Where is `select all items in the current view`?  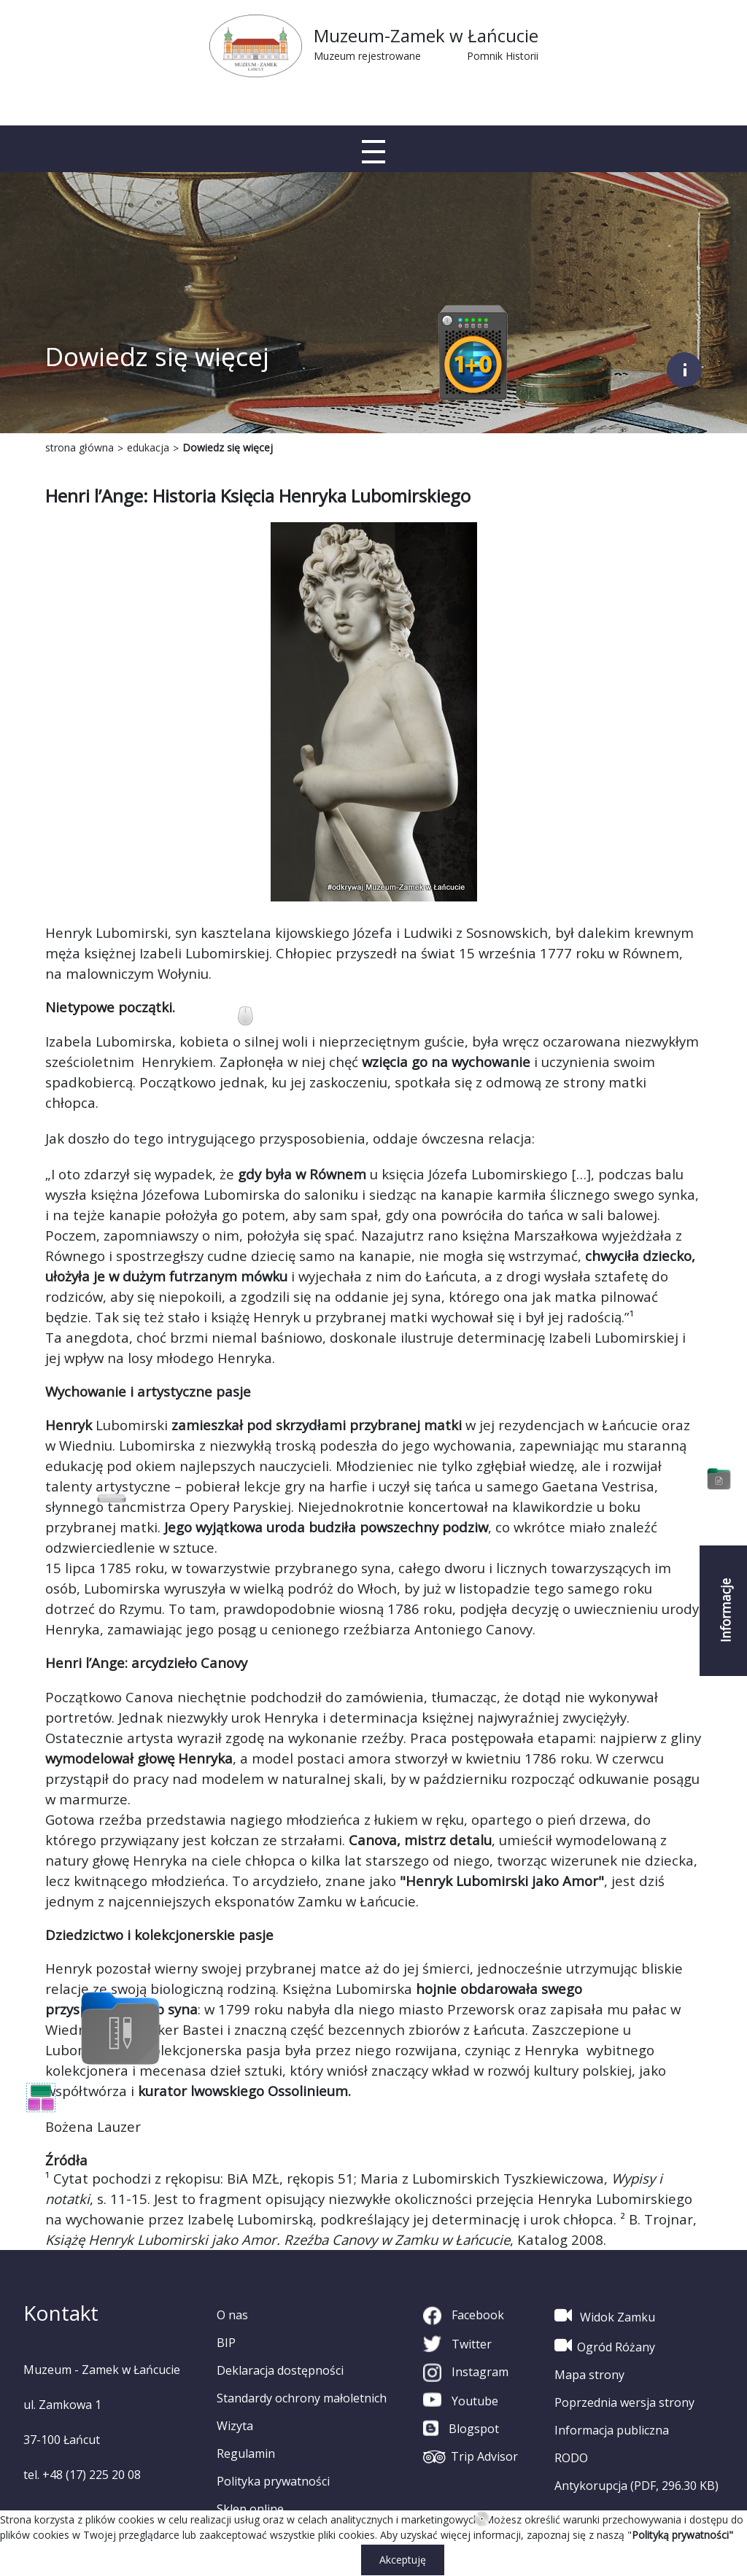 select all items in the current view is located at coordinates (41, 2098).